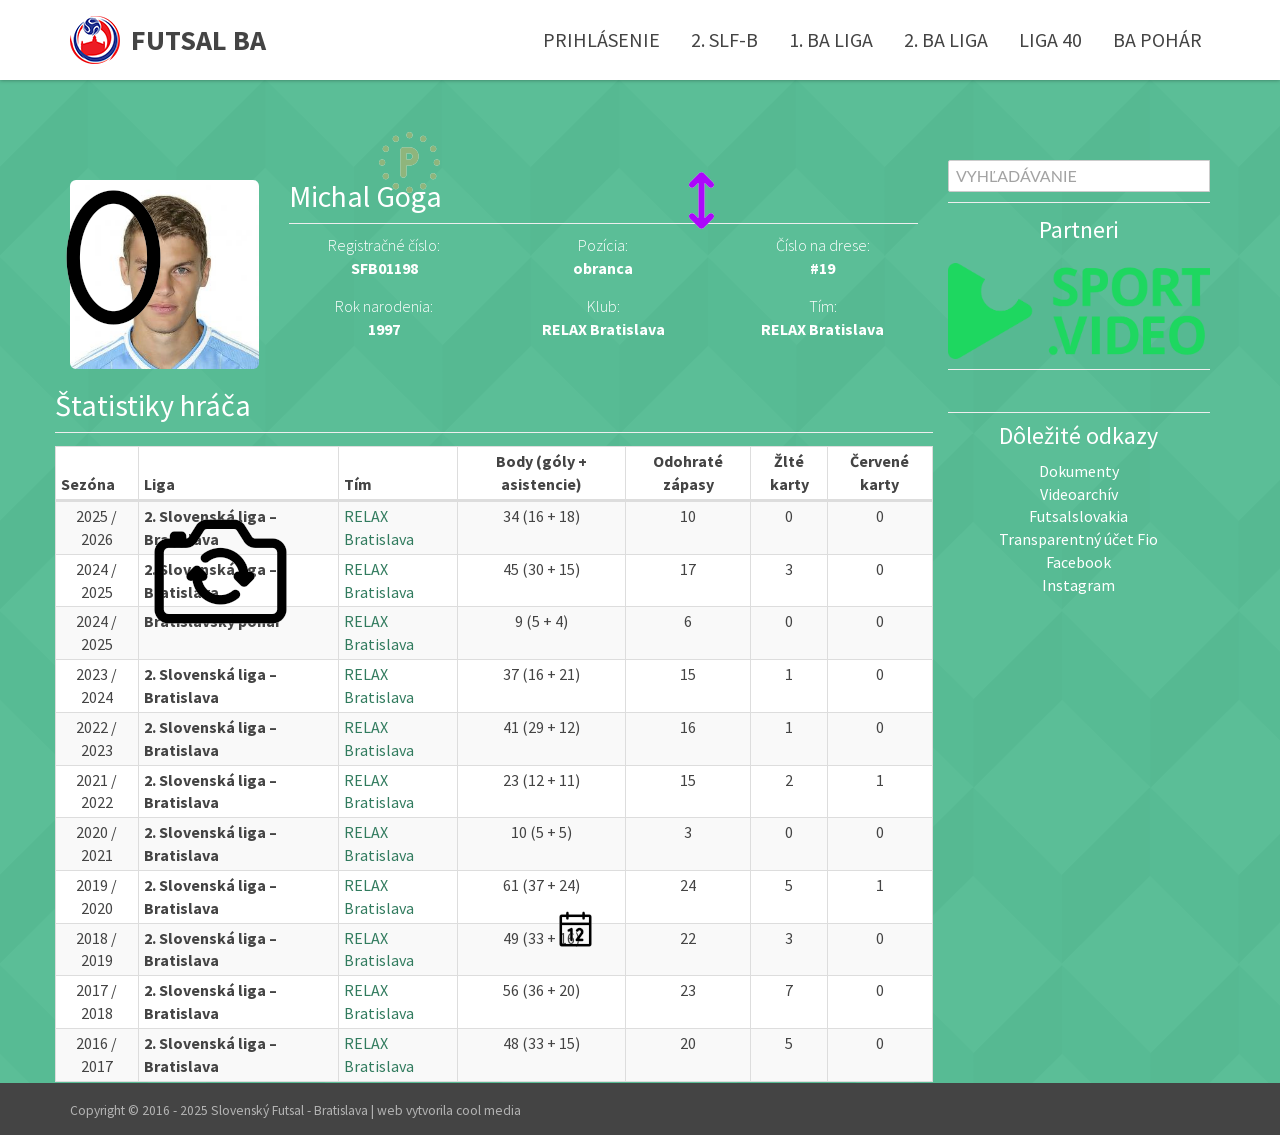  I want to click on switch between front and rear camera, so click(220, 571).